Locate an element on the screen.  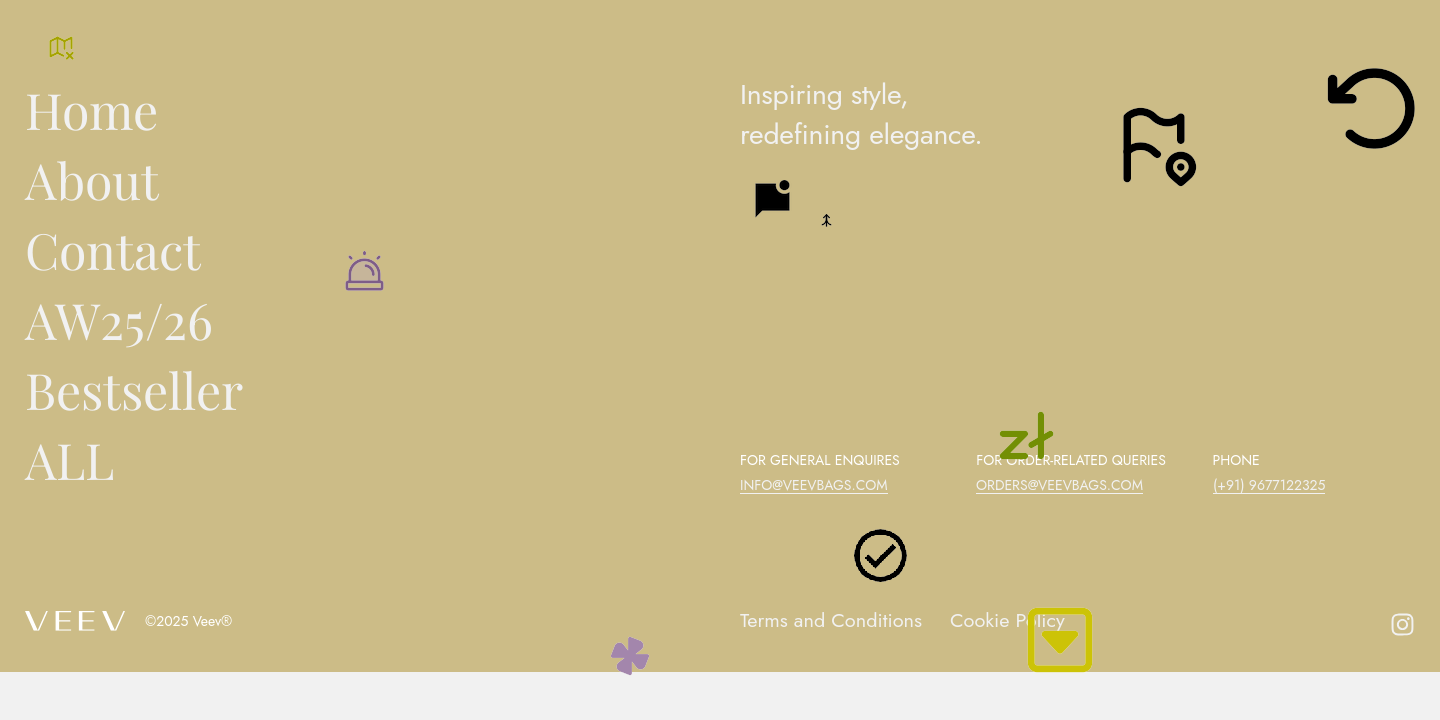
merge two branches or paths together is located at coordinates (826, 220).